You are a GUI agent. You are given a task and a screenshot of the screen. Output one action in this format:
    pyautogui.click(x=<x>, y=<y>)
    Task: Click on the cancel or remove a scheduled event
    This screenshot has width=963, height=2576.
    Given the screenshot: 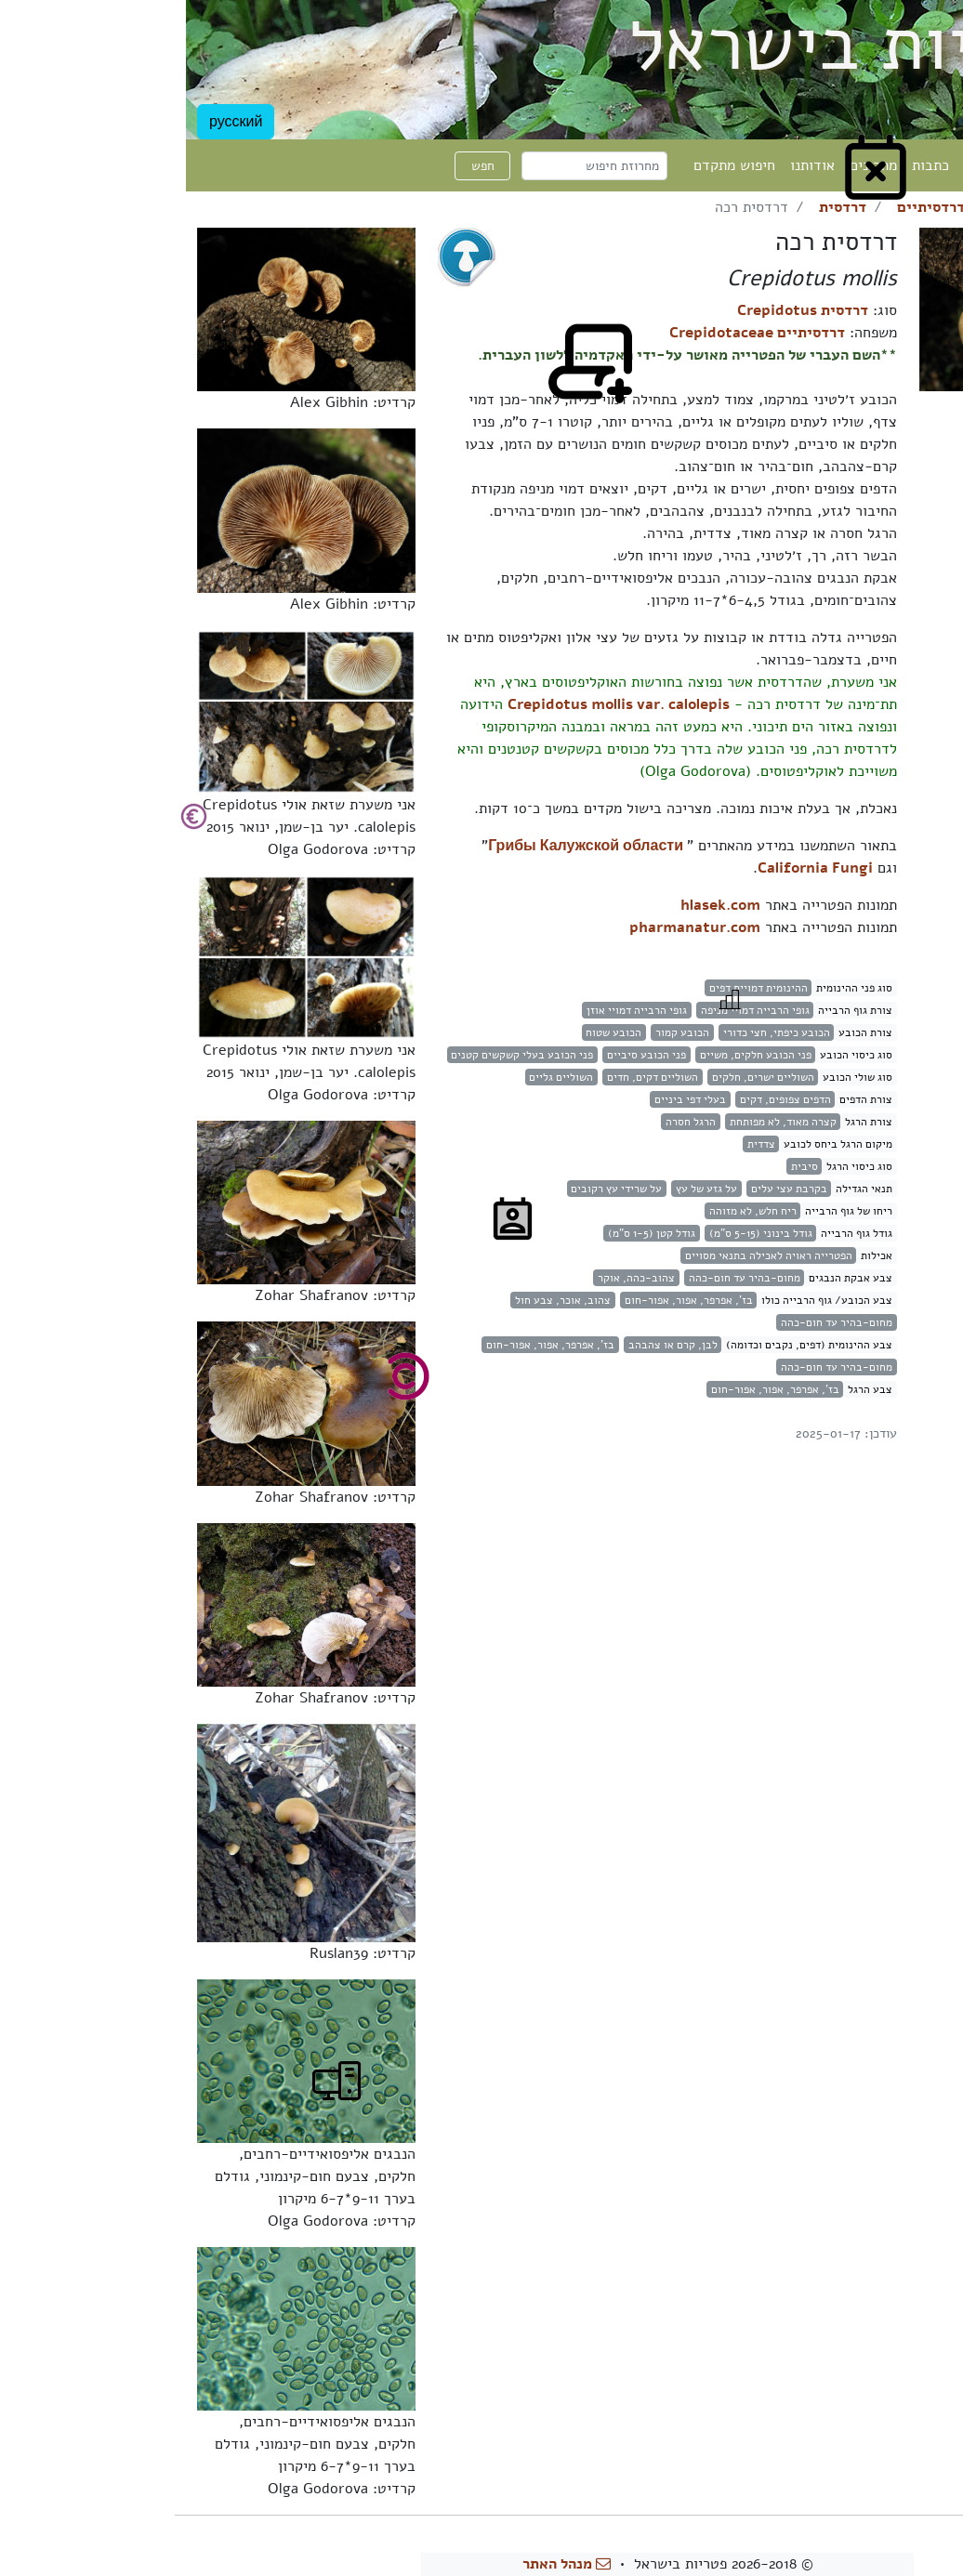 What is the action you would take?
    pyautogui.click(x=876, y=169)
    